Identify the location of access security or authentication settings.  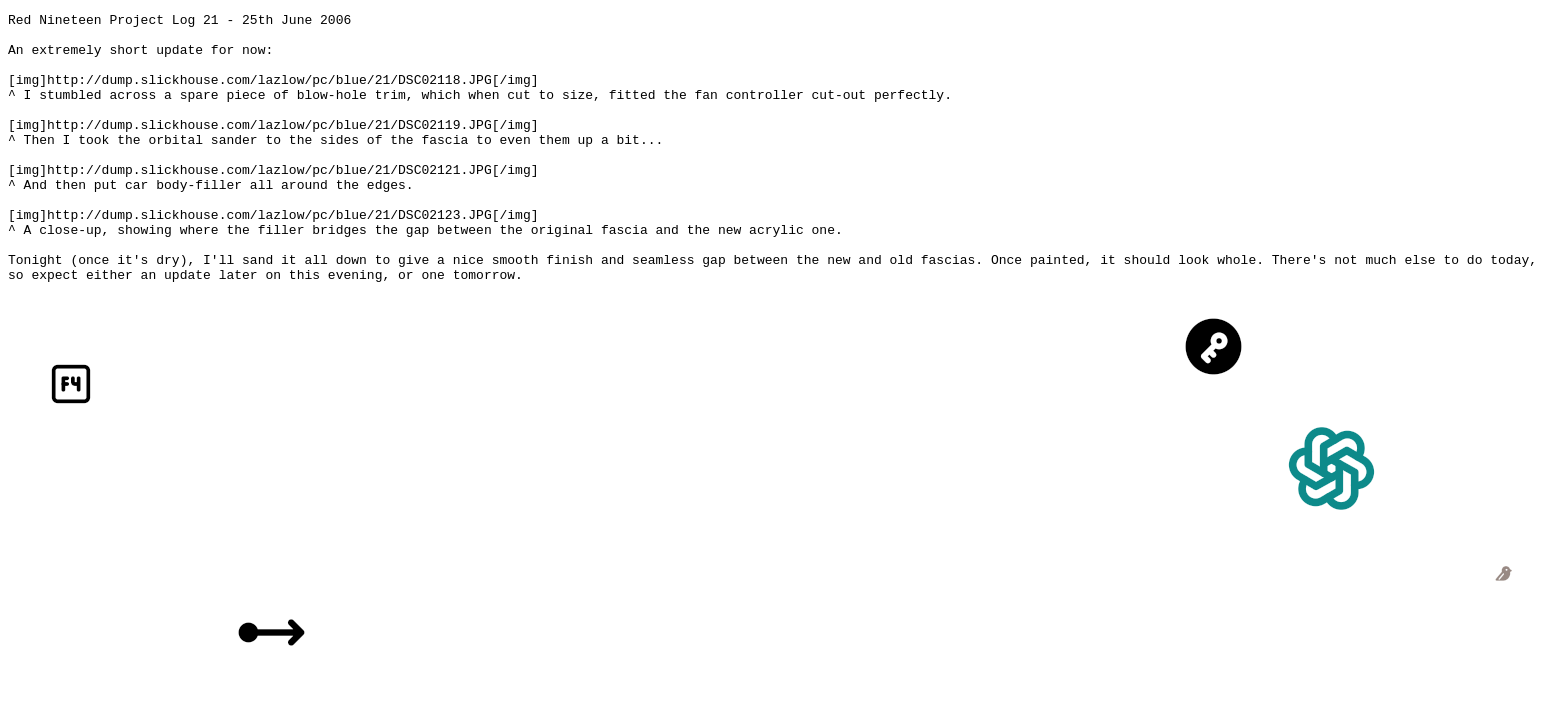
(1213, 346).